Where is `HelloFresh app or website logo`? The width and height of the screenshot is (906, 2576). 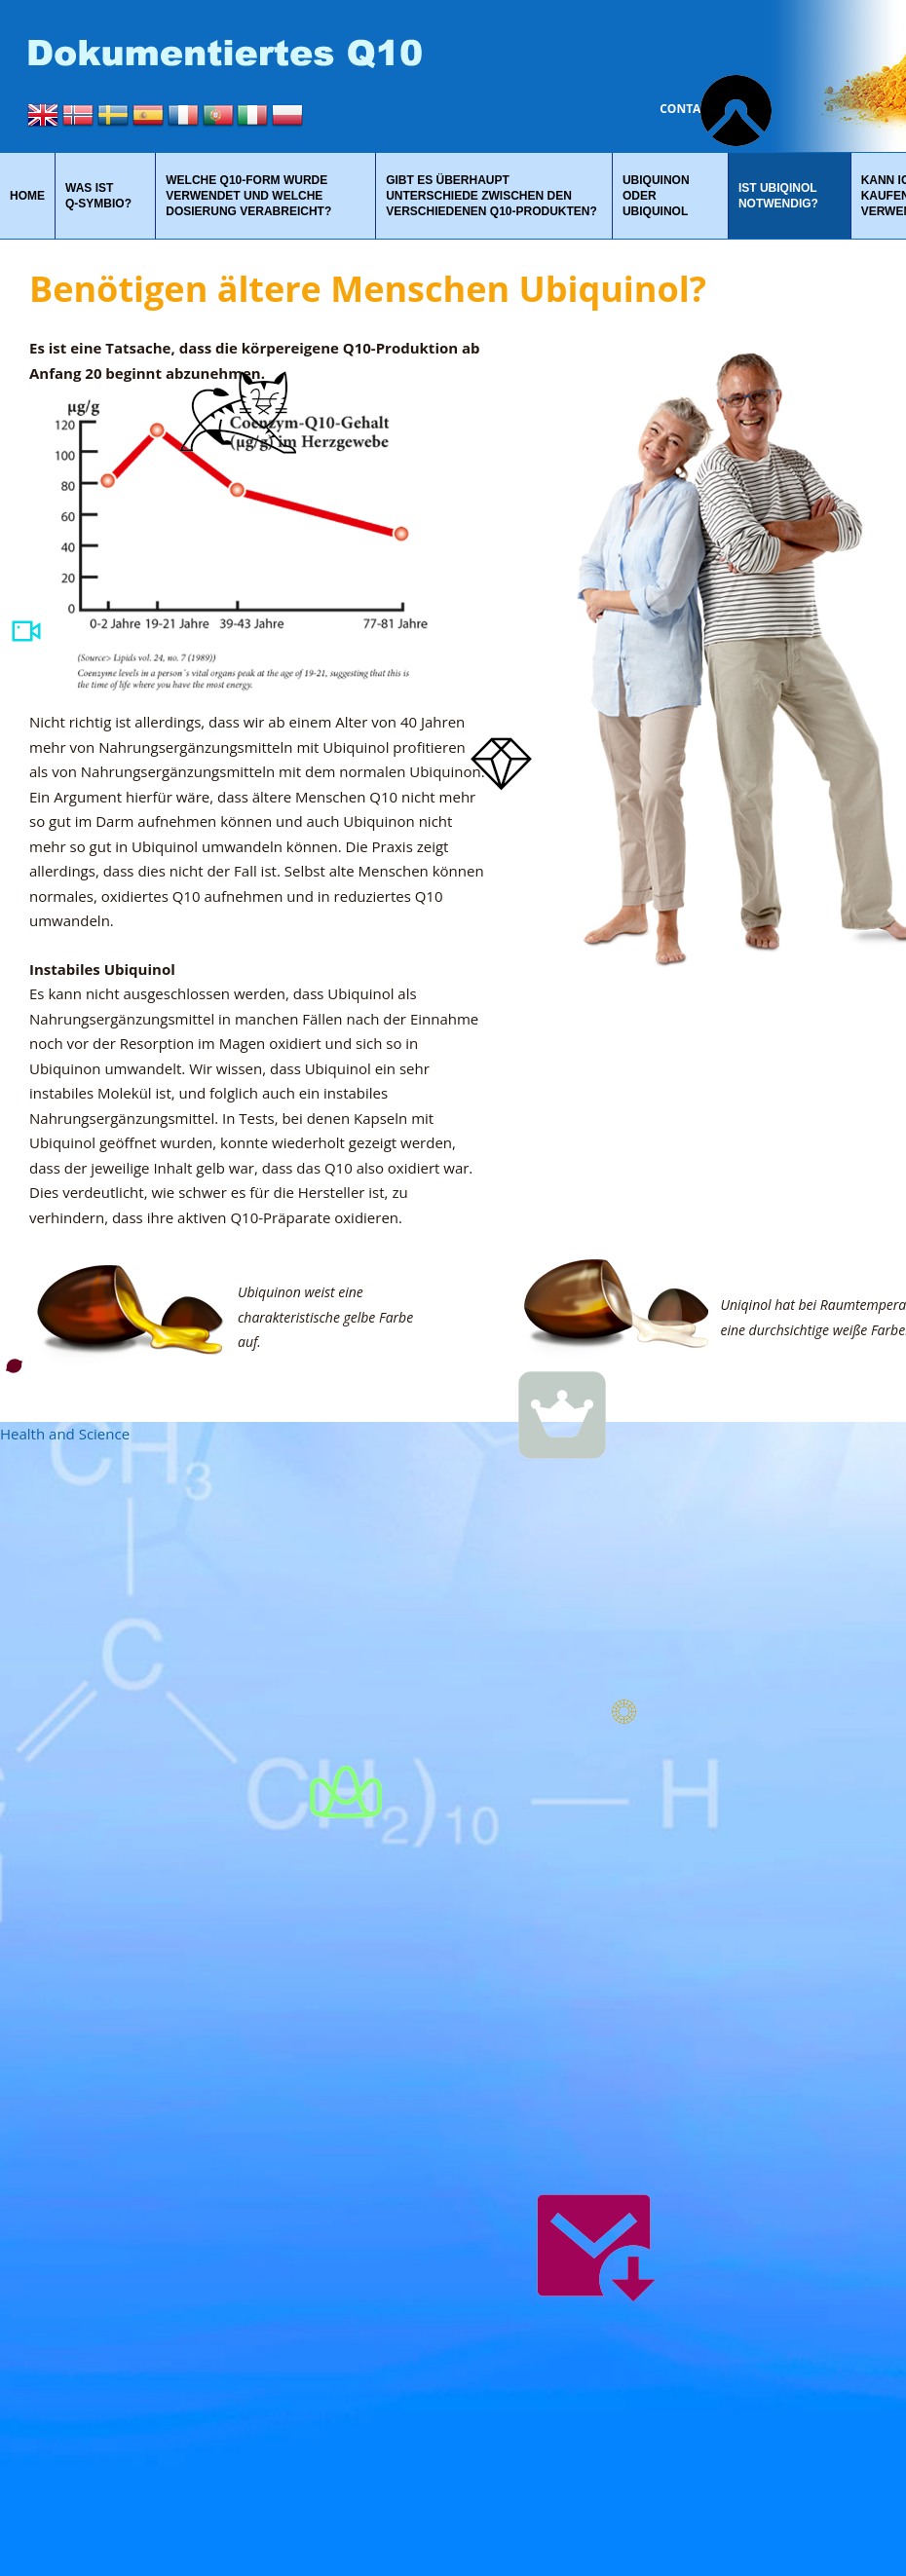
HelloFresh app or website logo is located at coordinates (14, 1365).